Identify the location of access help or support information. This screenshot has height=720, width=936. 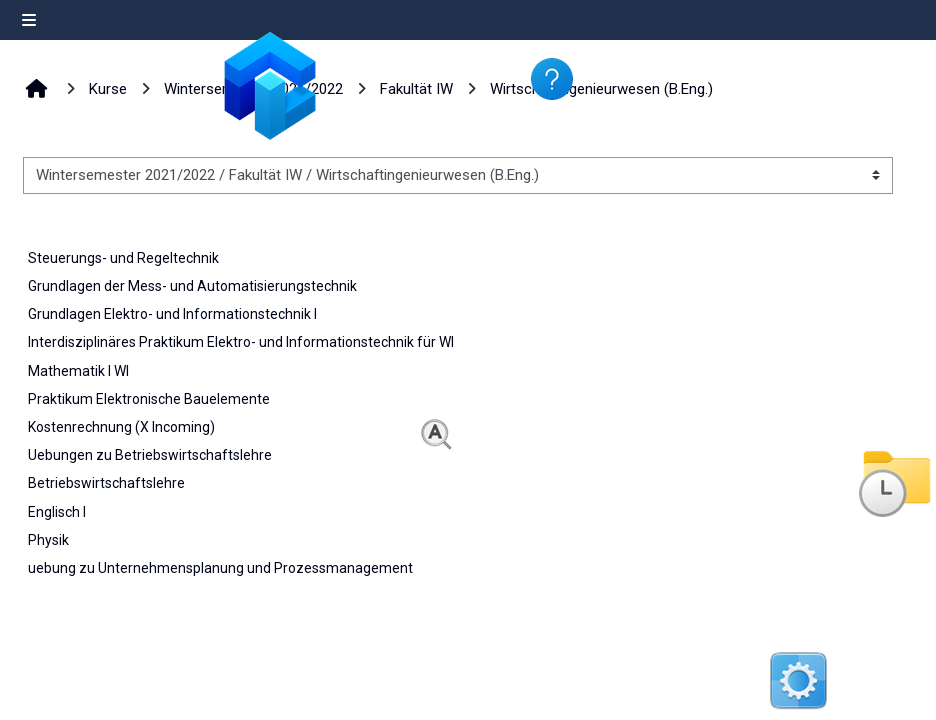
(552, 79).